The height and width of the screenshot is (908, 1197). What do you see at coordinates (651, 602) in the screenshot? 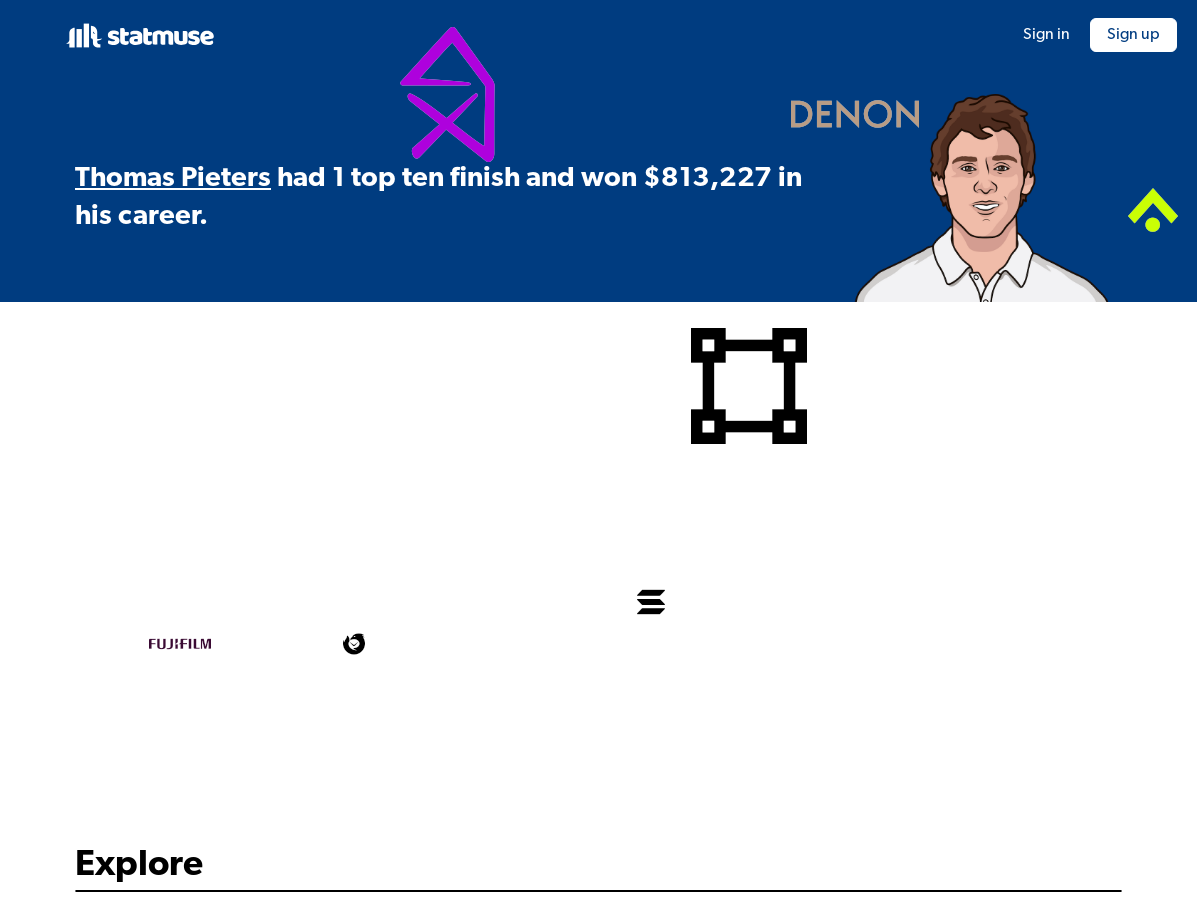
I see `solana blockchain platform logo` at bounding box center [651, 602].